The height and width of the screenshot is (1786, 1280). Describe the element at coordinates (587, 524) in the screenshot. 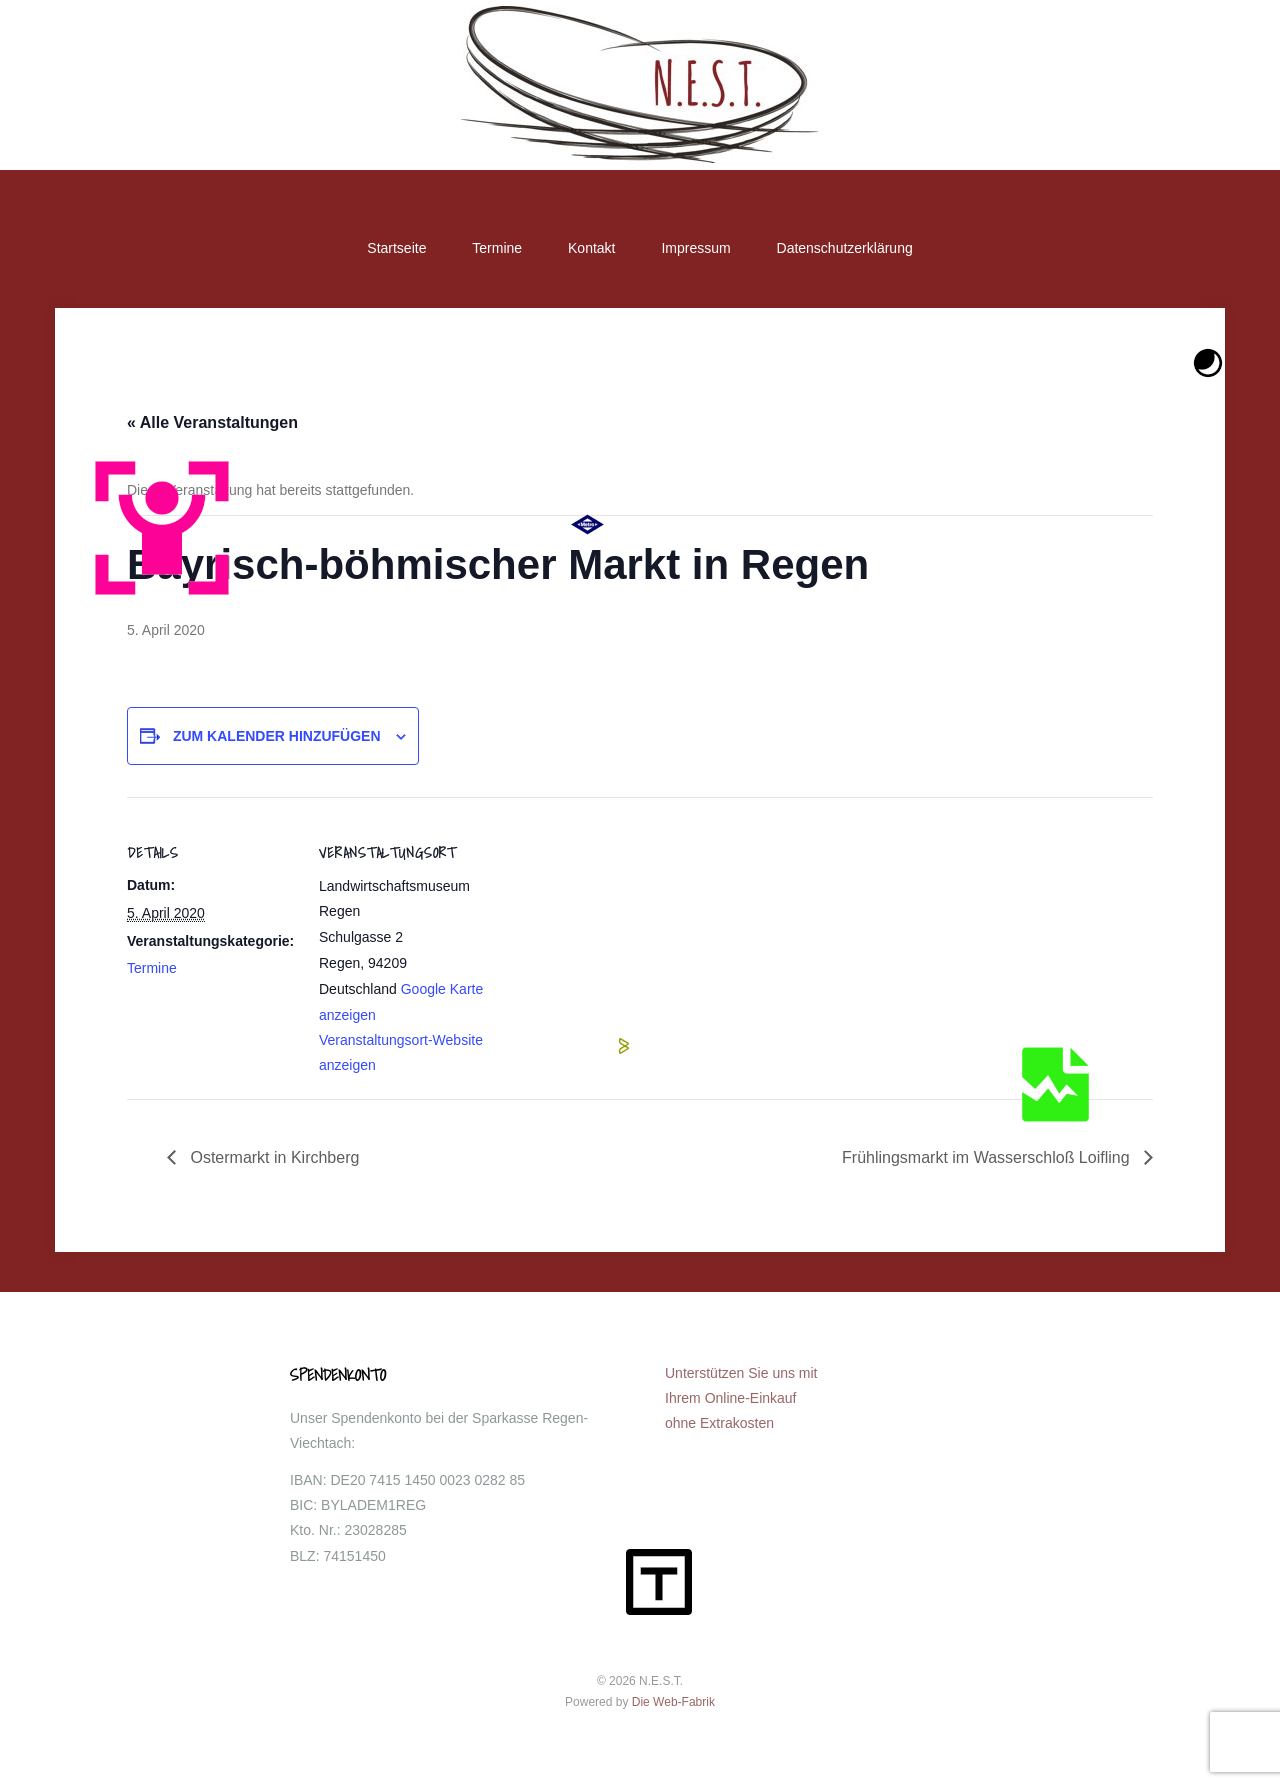

I see `open the Metro de Madrid transit app` at that location.